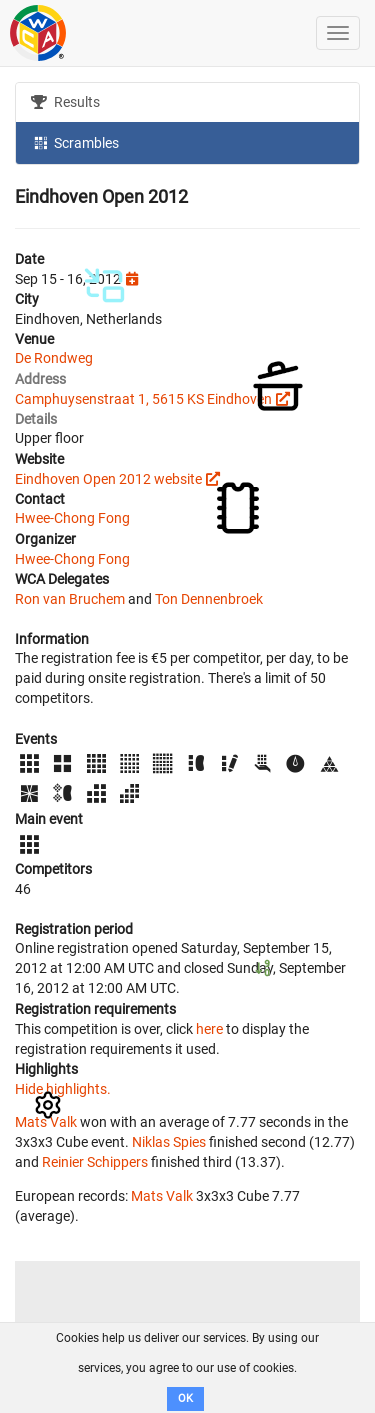 The height and width of the screenshot is (1413, 375). I want to click on enable picture-in-picture mode, so click(104, 284).